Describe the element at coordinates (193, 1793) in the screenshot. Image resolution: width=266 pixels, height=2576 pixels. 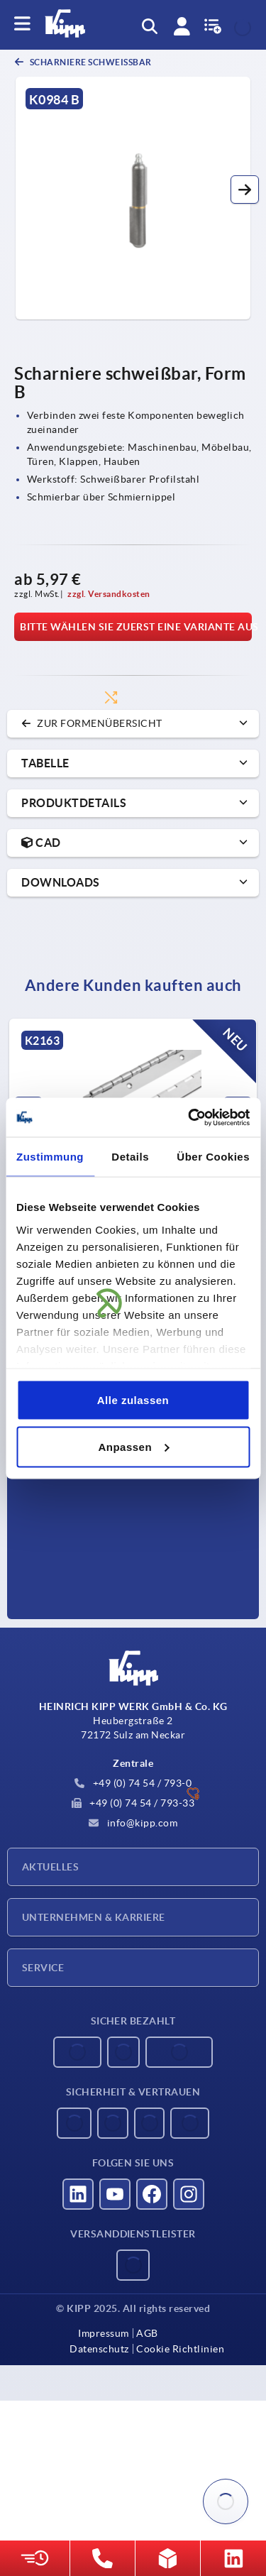
I see `favorite or save a bitcoin transaction` at that location.